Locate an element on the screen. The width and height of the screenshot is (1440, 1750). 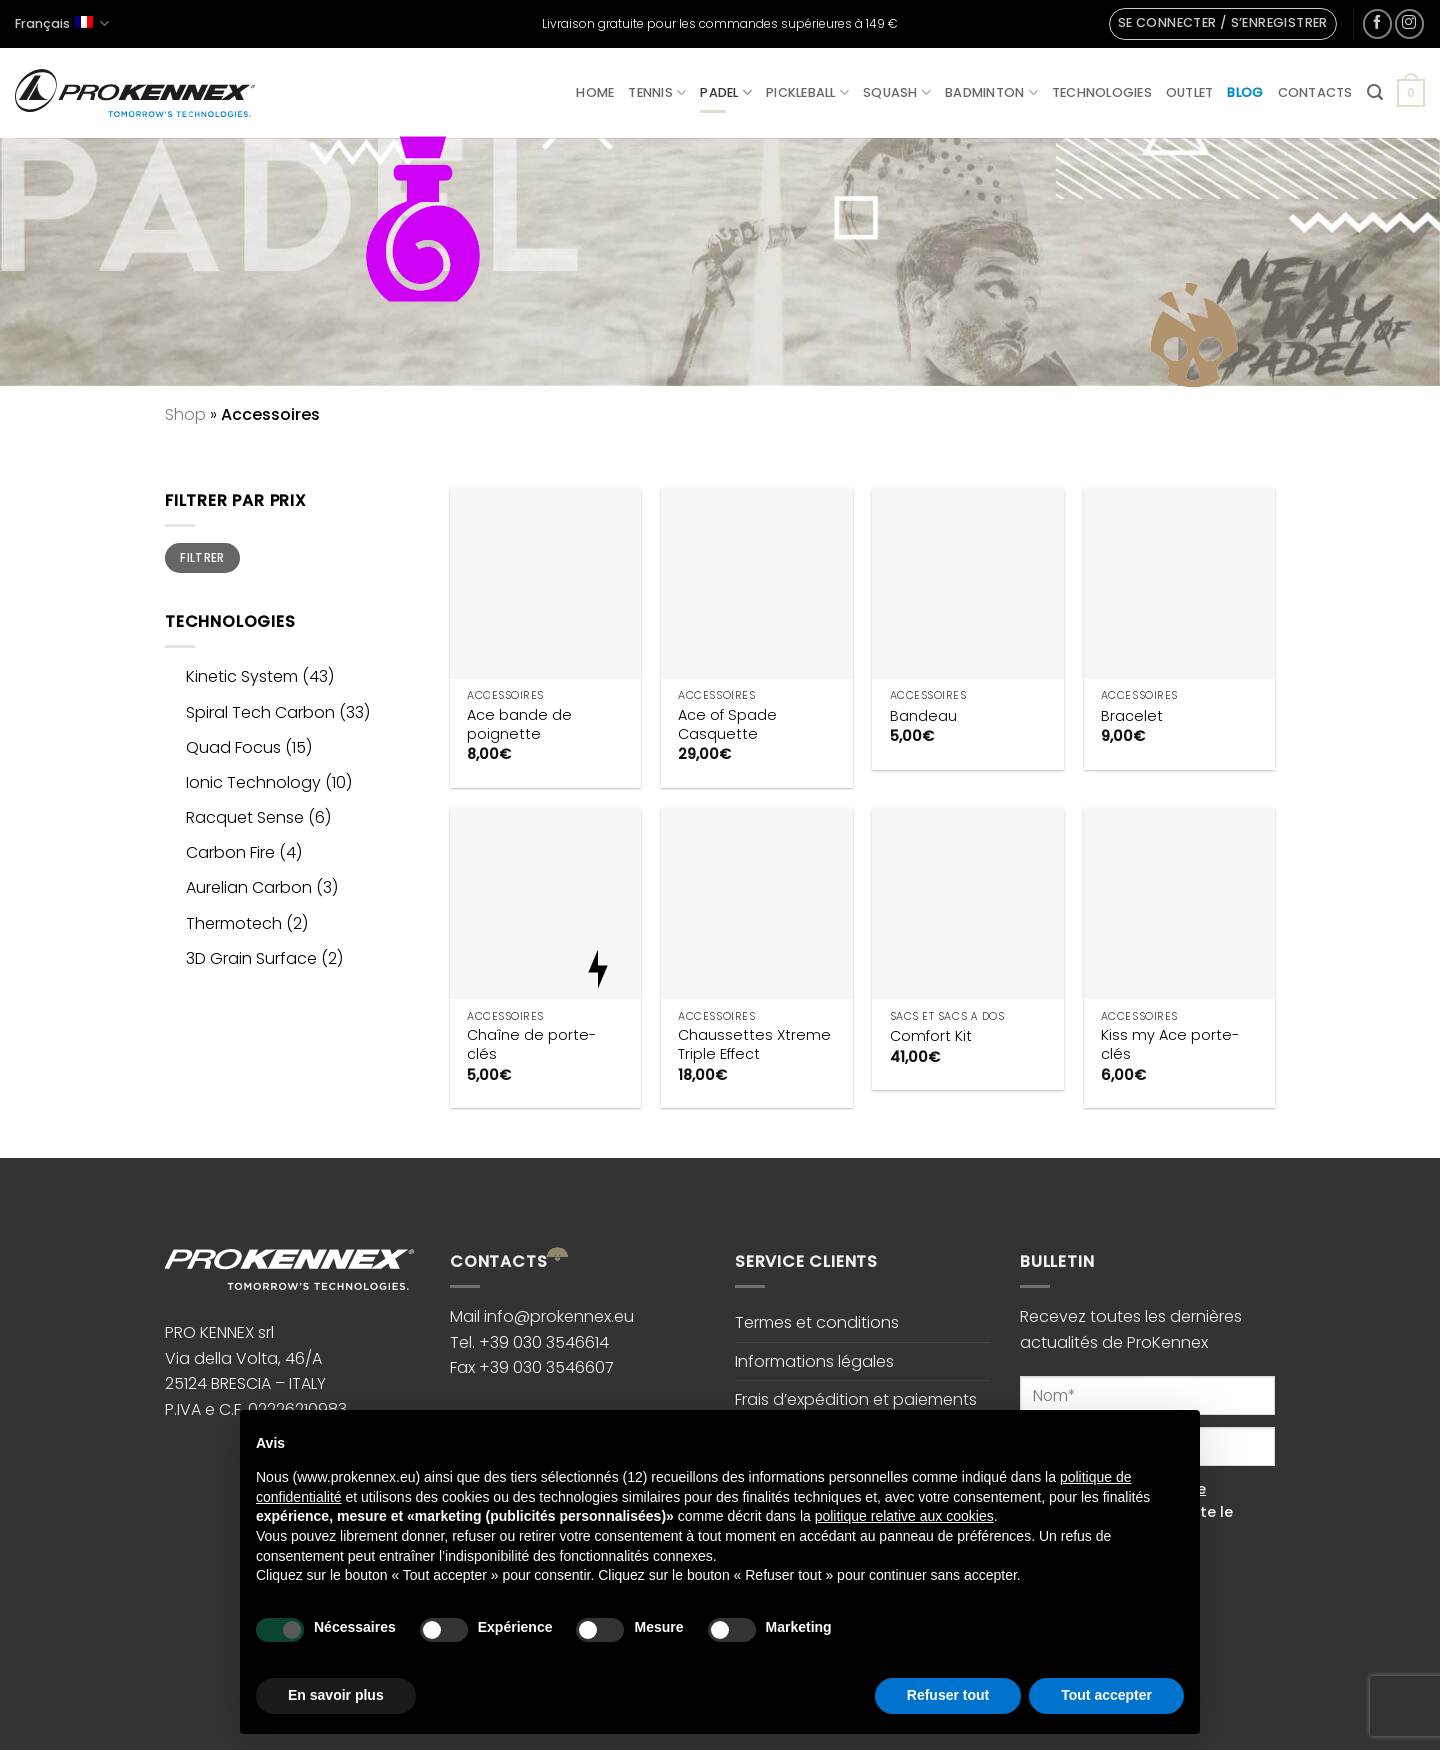
access potion or elixir inventory is located at coordinates (422, 218).